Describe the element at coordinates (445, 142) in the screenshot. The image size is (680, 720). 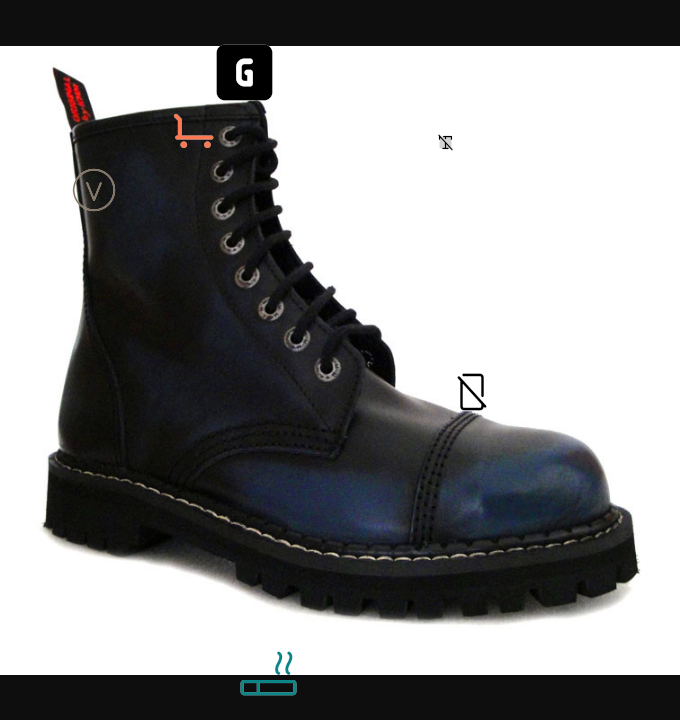
I see `disable text formatting` at that location.